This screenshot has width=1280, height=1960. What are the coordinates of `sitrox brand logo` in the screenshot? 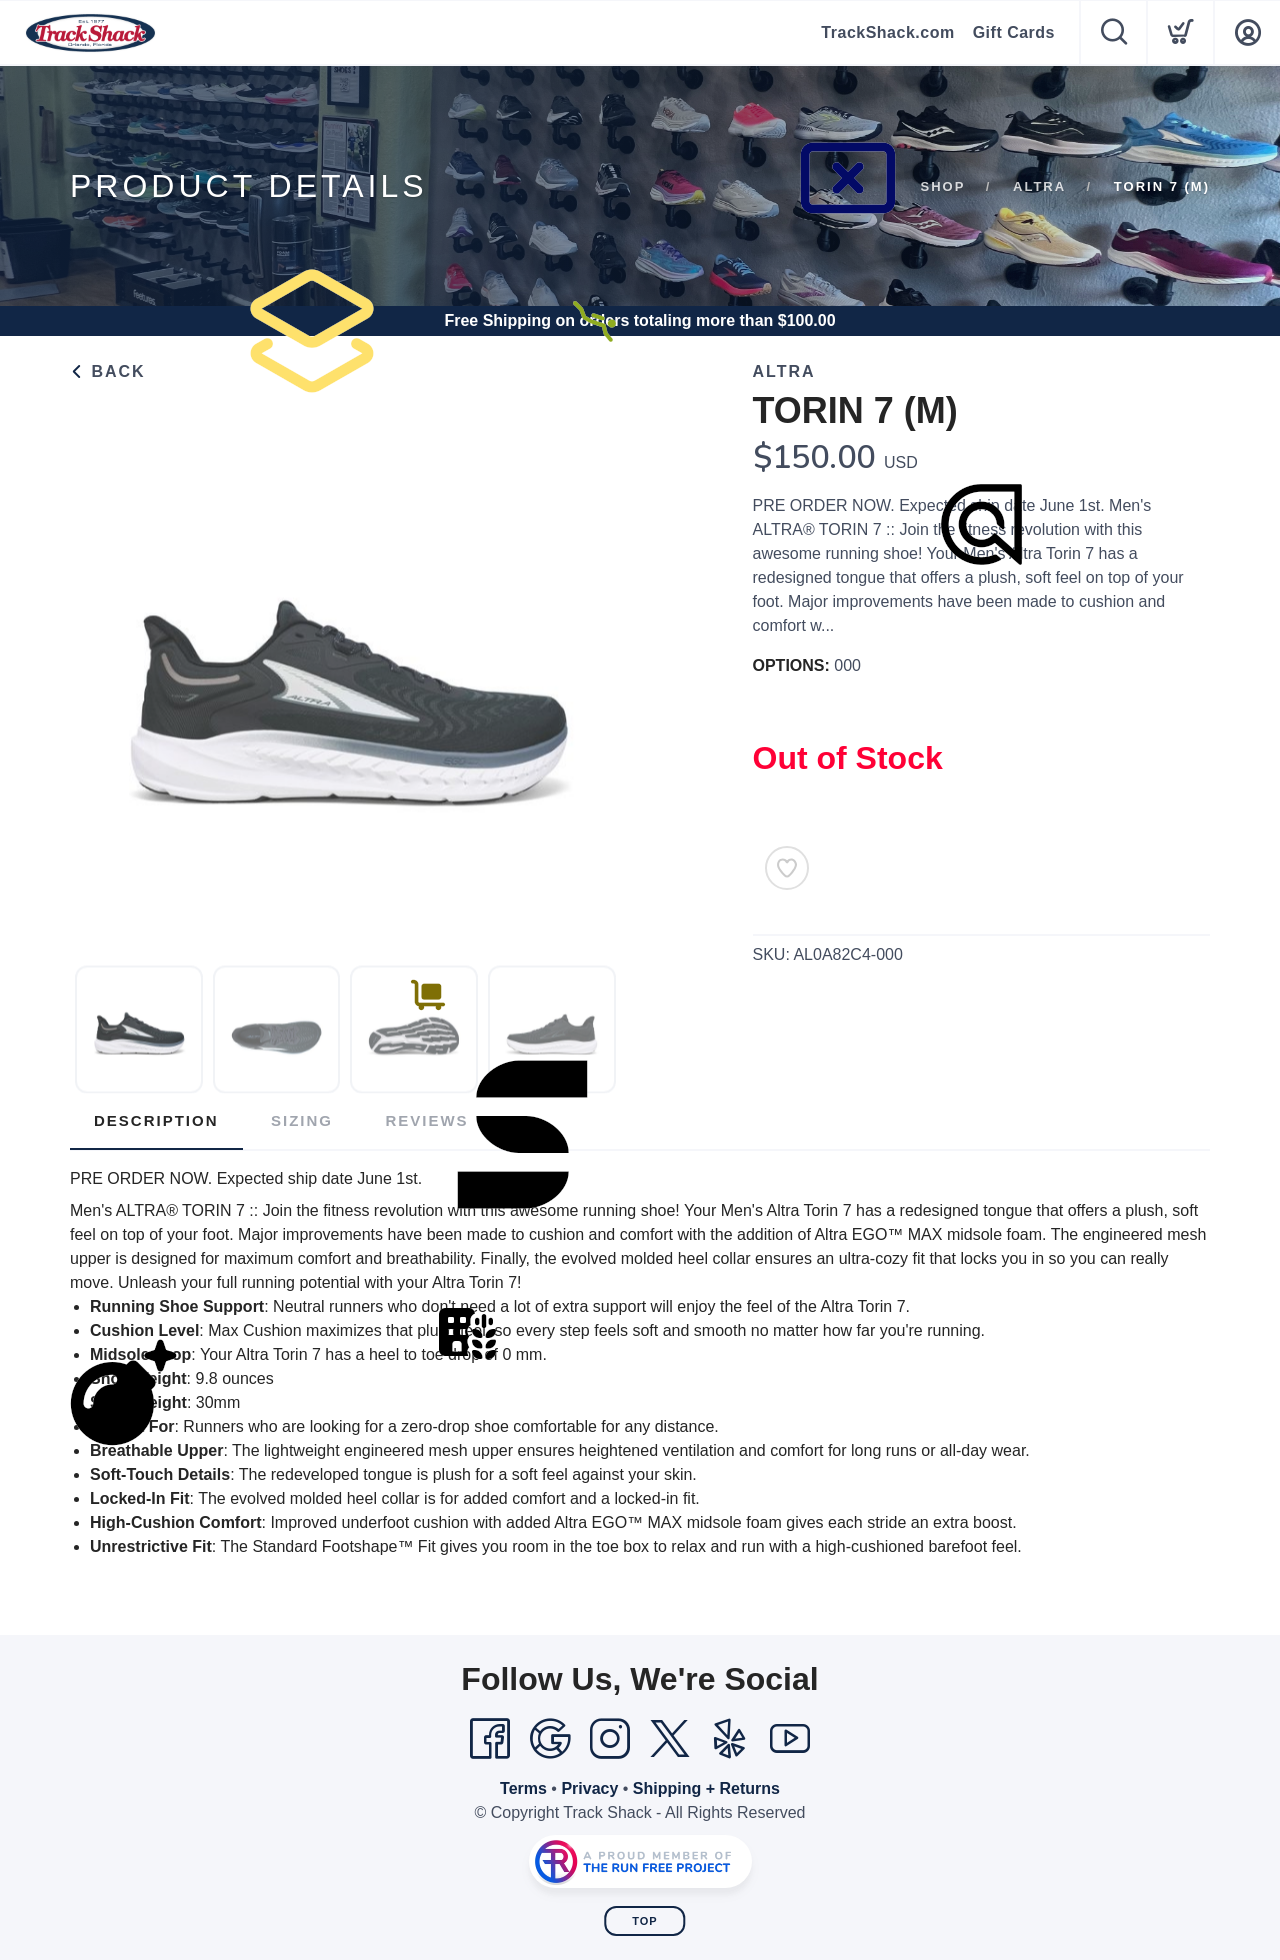 It's located at (522, 1134).